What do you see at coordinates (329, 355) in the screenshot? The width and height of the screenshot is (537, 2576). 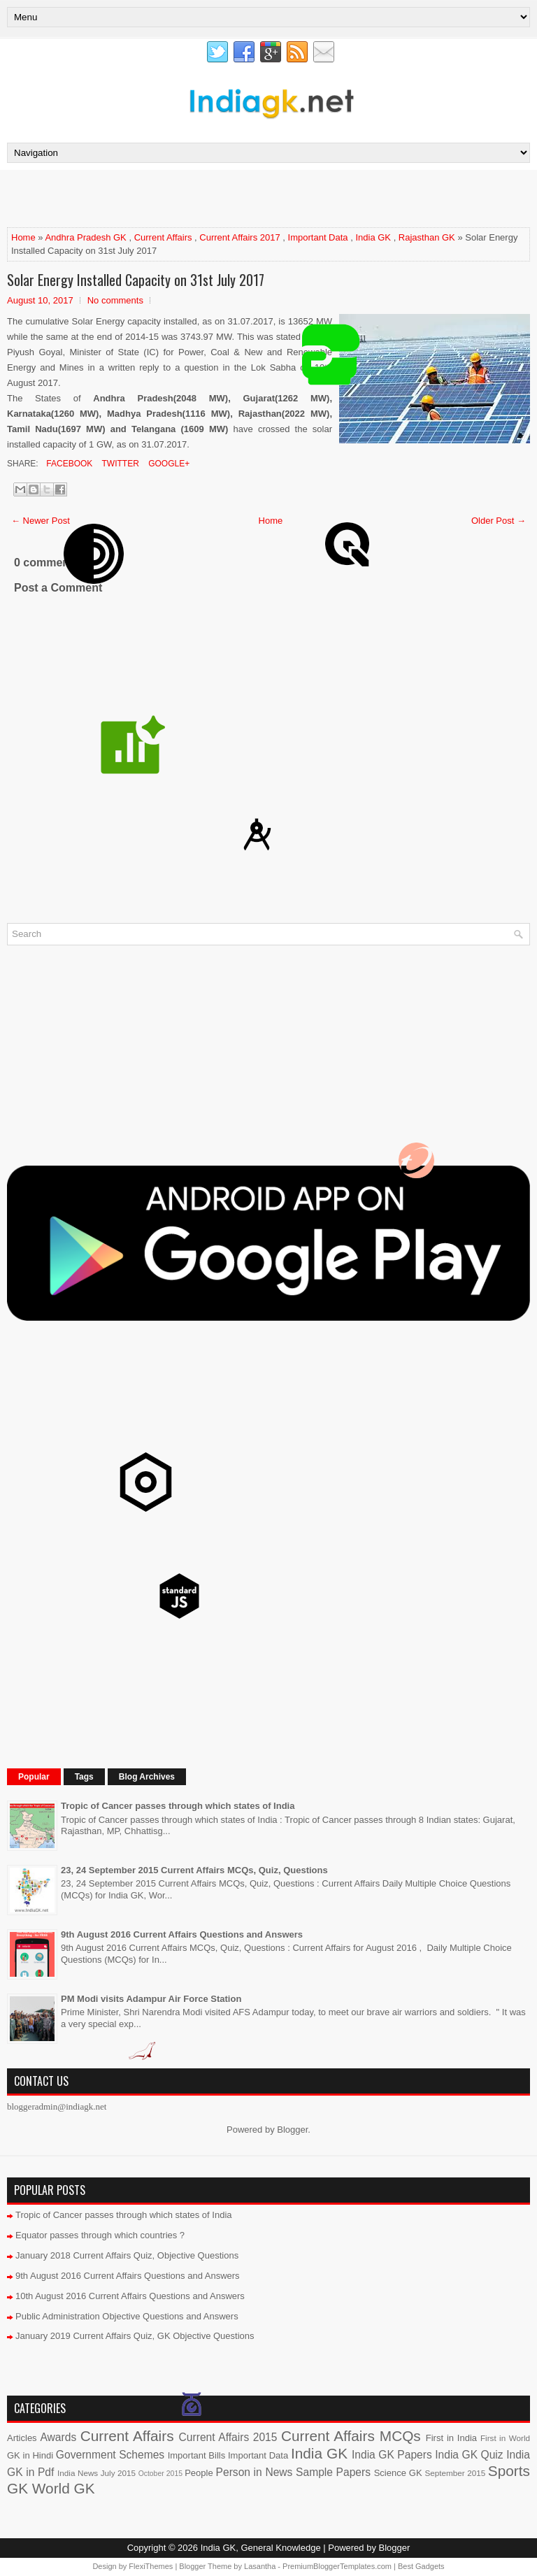 I see `access boxing or combat sports content` at bounding box center [329, 355].